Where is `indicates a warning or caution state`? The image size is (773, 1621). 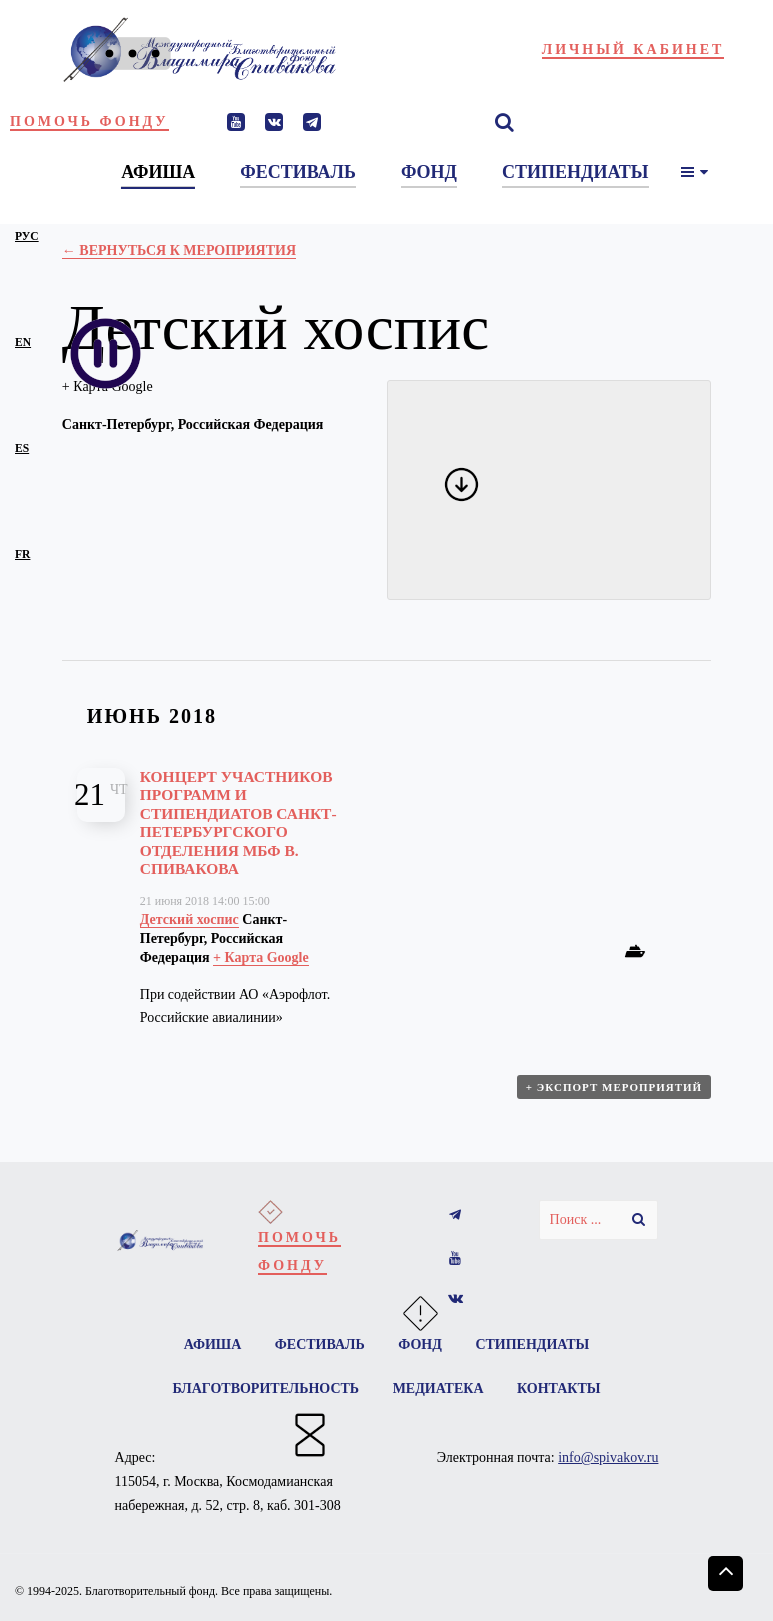
indicates a warning or caution state is located at coordinates (420, 1313).